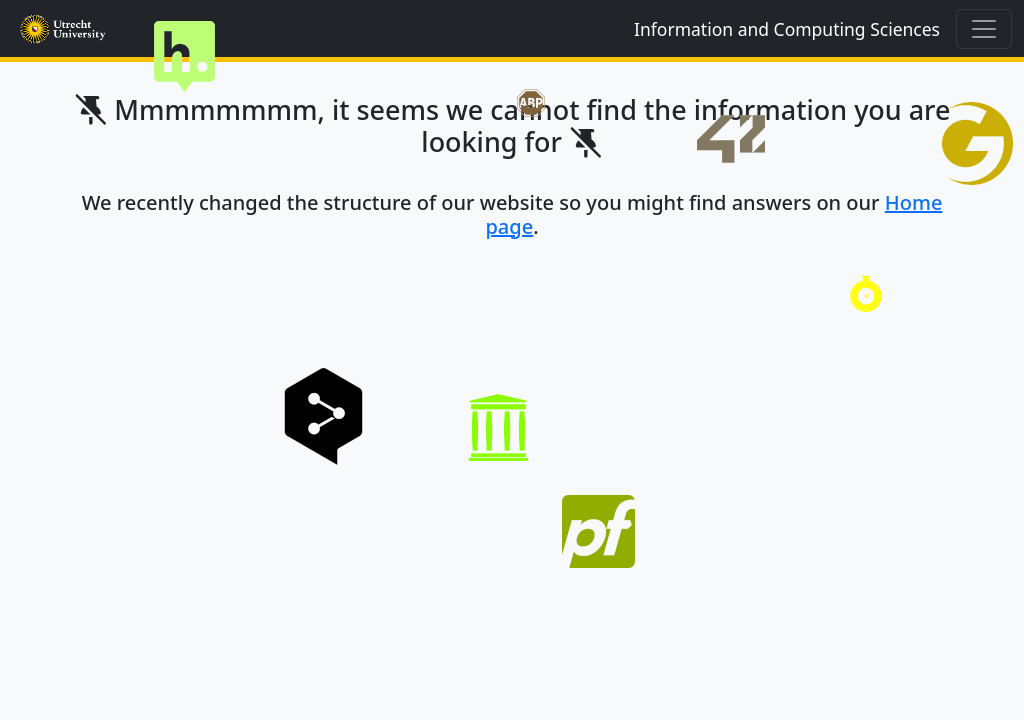 Image resolution: width=1024 pixels, height=720 pixels. Describe the element at coordinates (184, 56) in the screenshot. I see `open hypothesis annotation tool` at that location.